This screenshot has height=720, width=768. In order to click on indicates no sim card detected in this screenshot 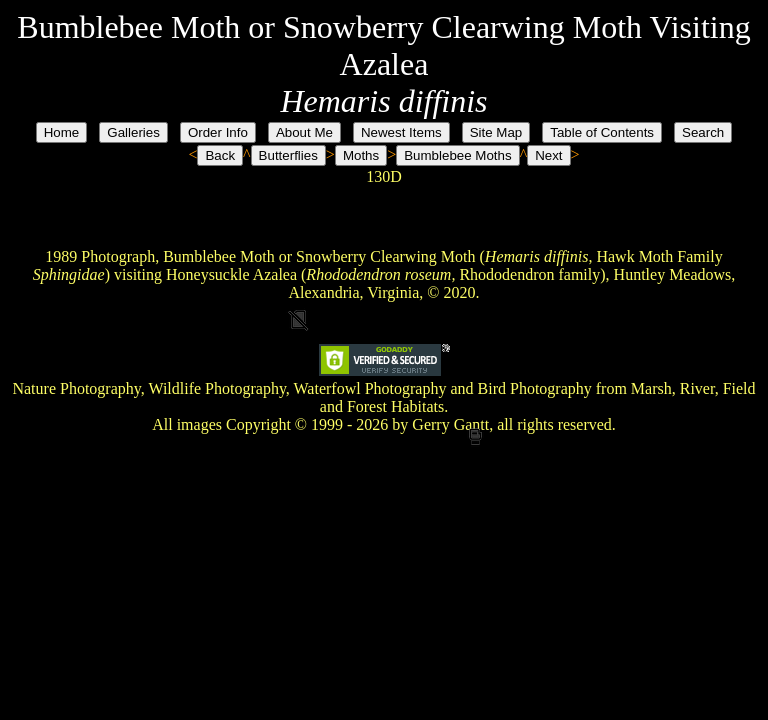, I will do `click(298, 319)`.